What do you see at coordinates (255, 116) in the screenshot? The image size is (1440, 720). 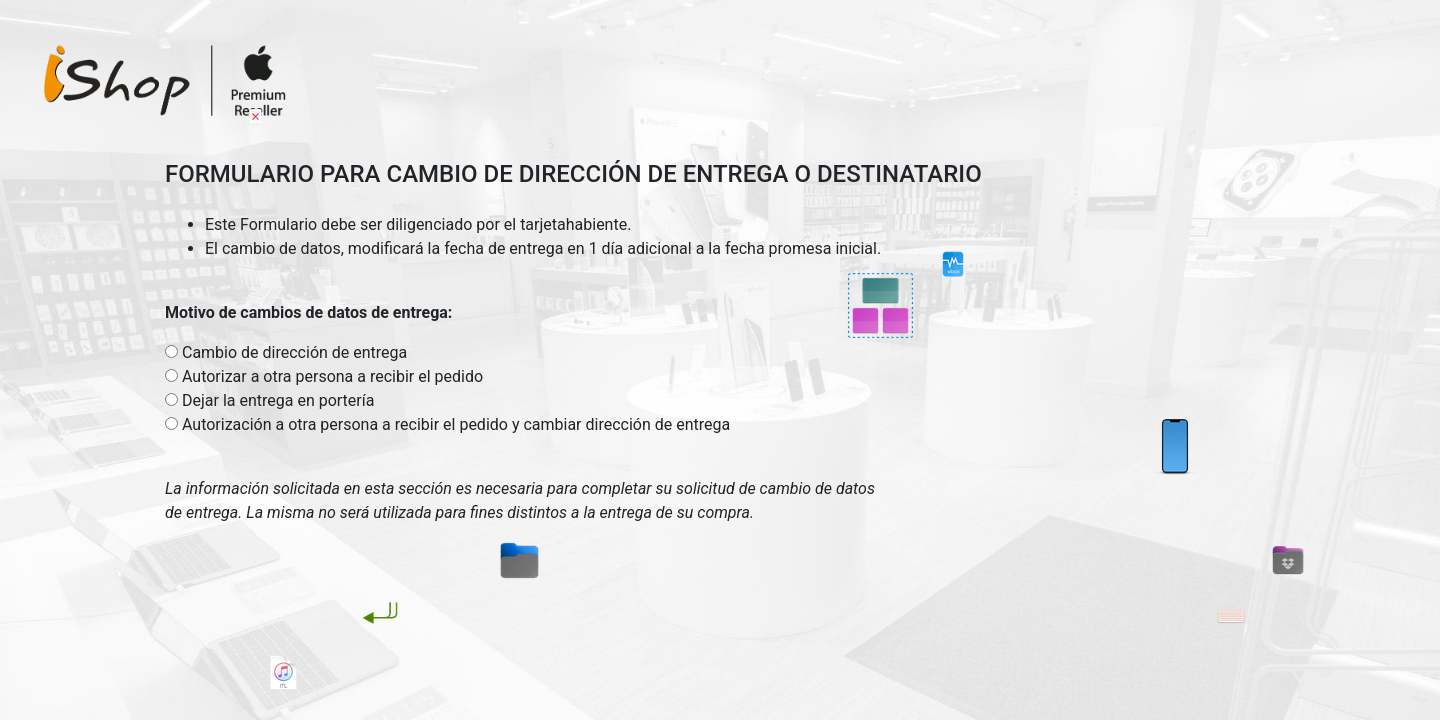 I see `indicates a broken or invalid symbolic link` at bounding box center [255, 116].